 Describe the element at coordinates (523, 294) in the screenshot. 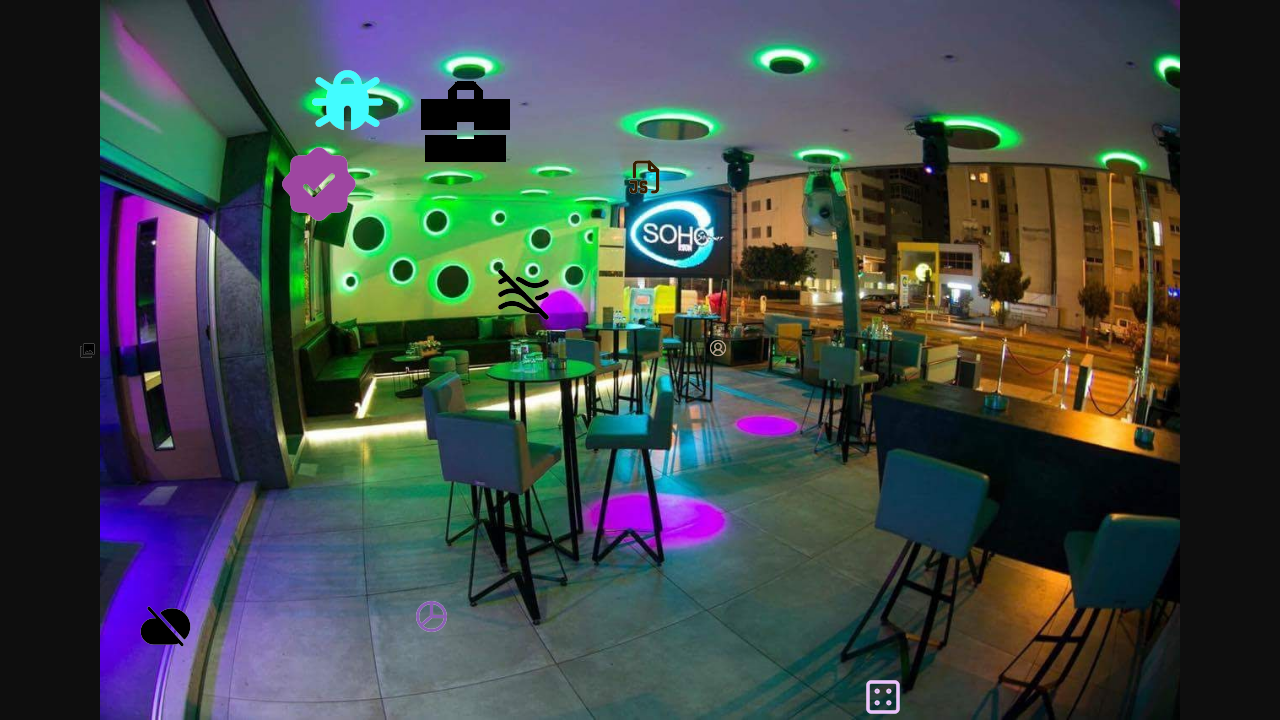

I see `disable water ripple effect` at that location.